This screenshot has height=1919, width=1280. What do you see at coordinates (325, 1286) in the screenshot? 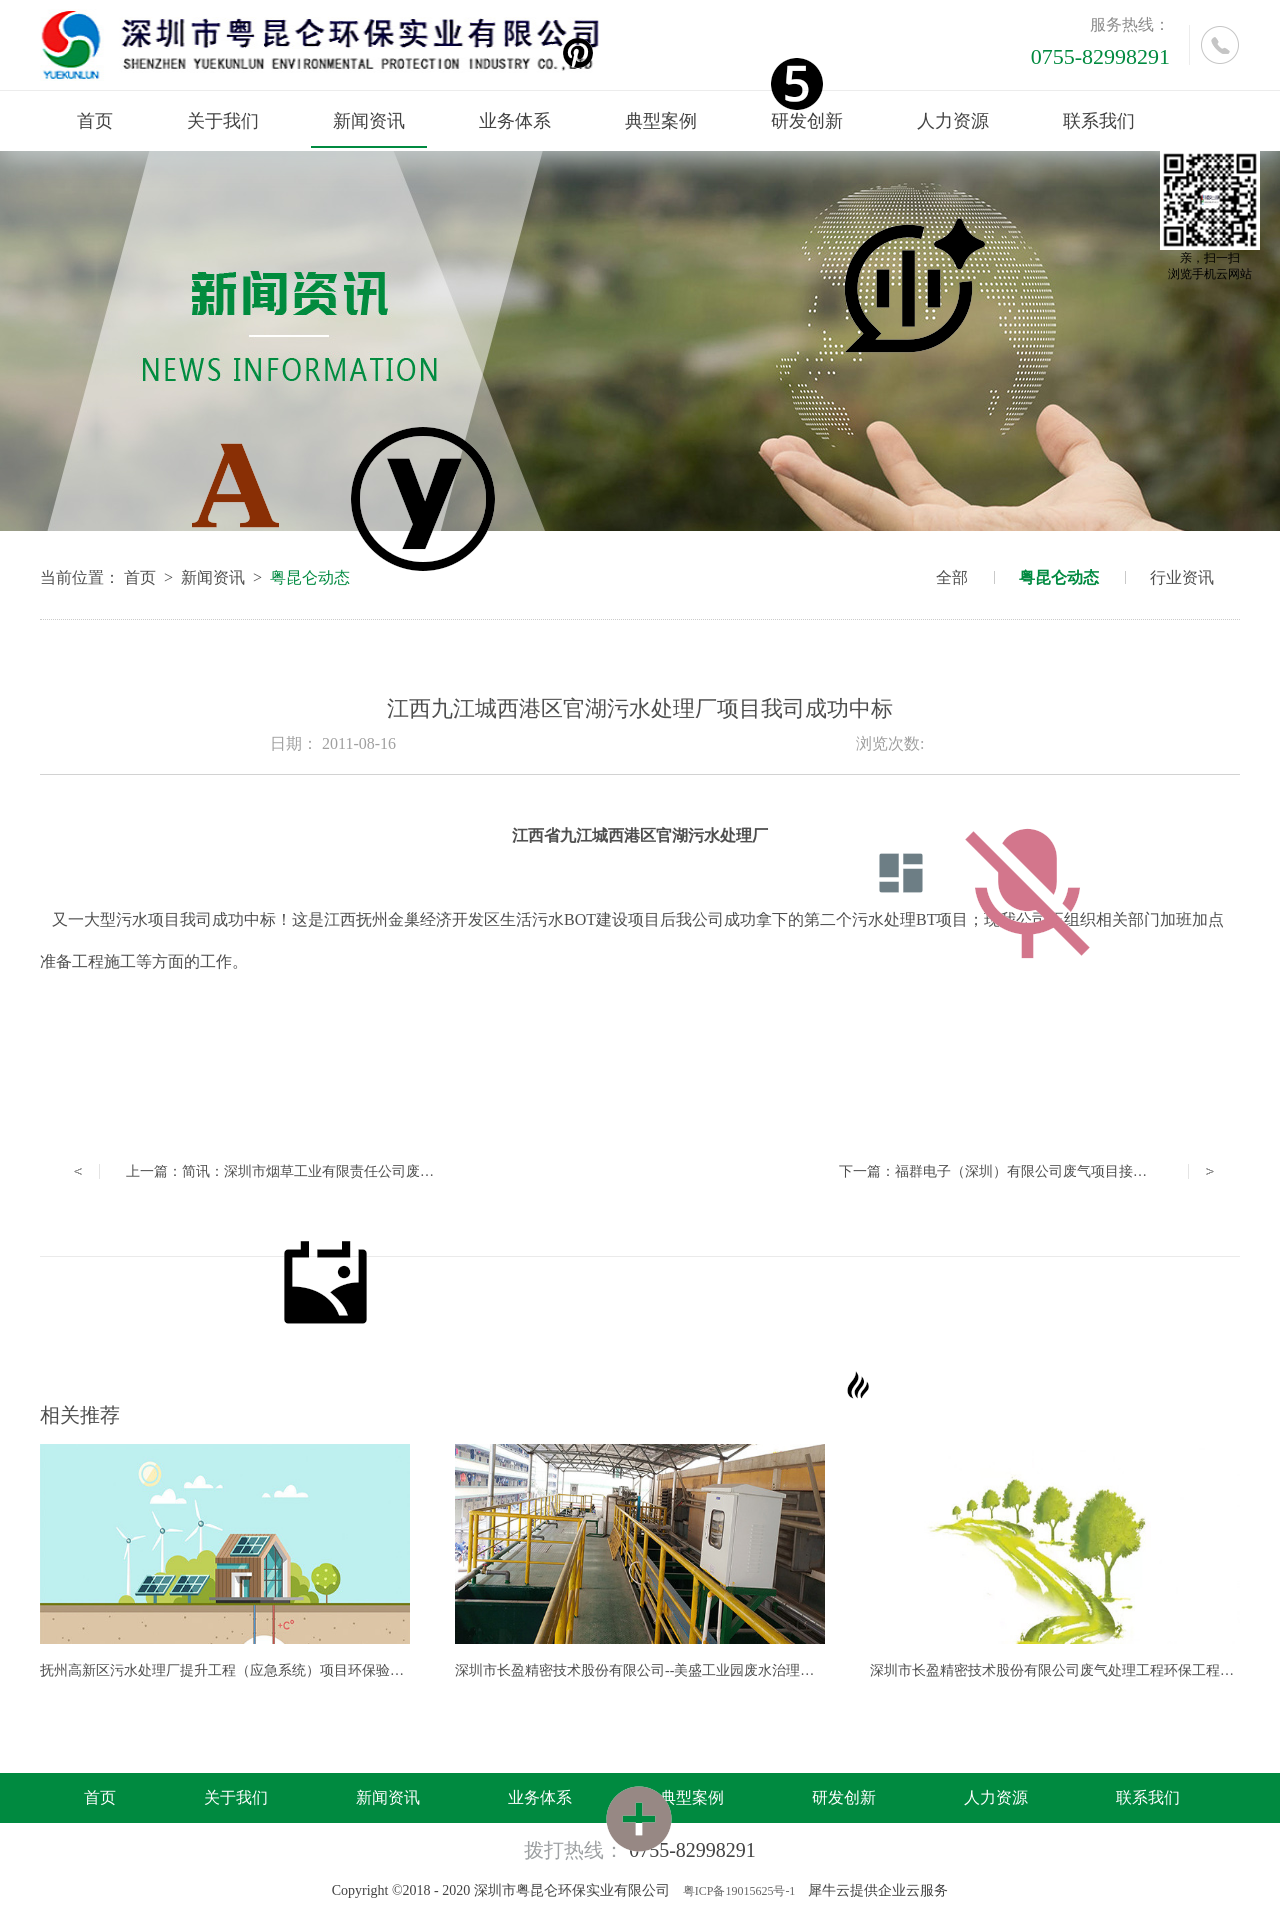
I see `open photo gallery` at bounding box center [325, 1286].